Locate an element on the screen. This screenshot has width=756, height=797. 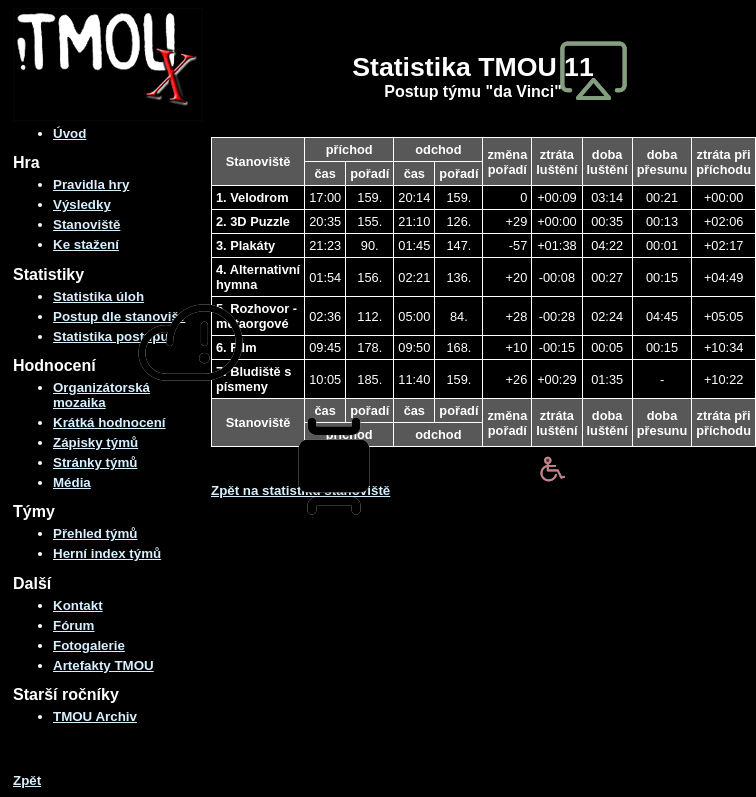
stream content to an external display is located at coordinates (593, 69).